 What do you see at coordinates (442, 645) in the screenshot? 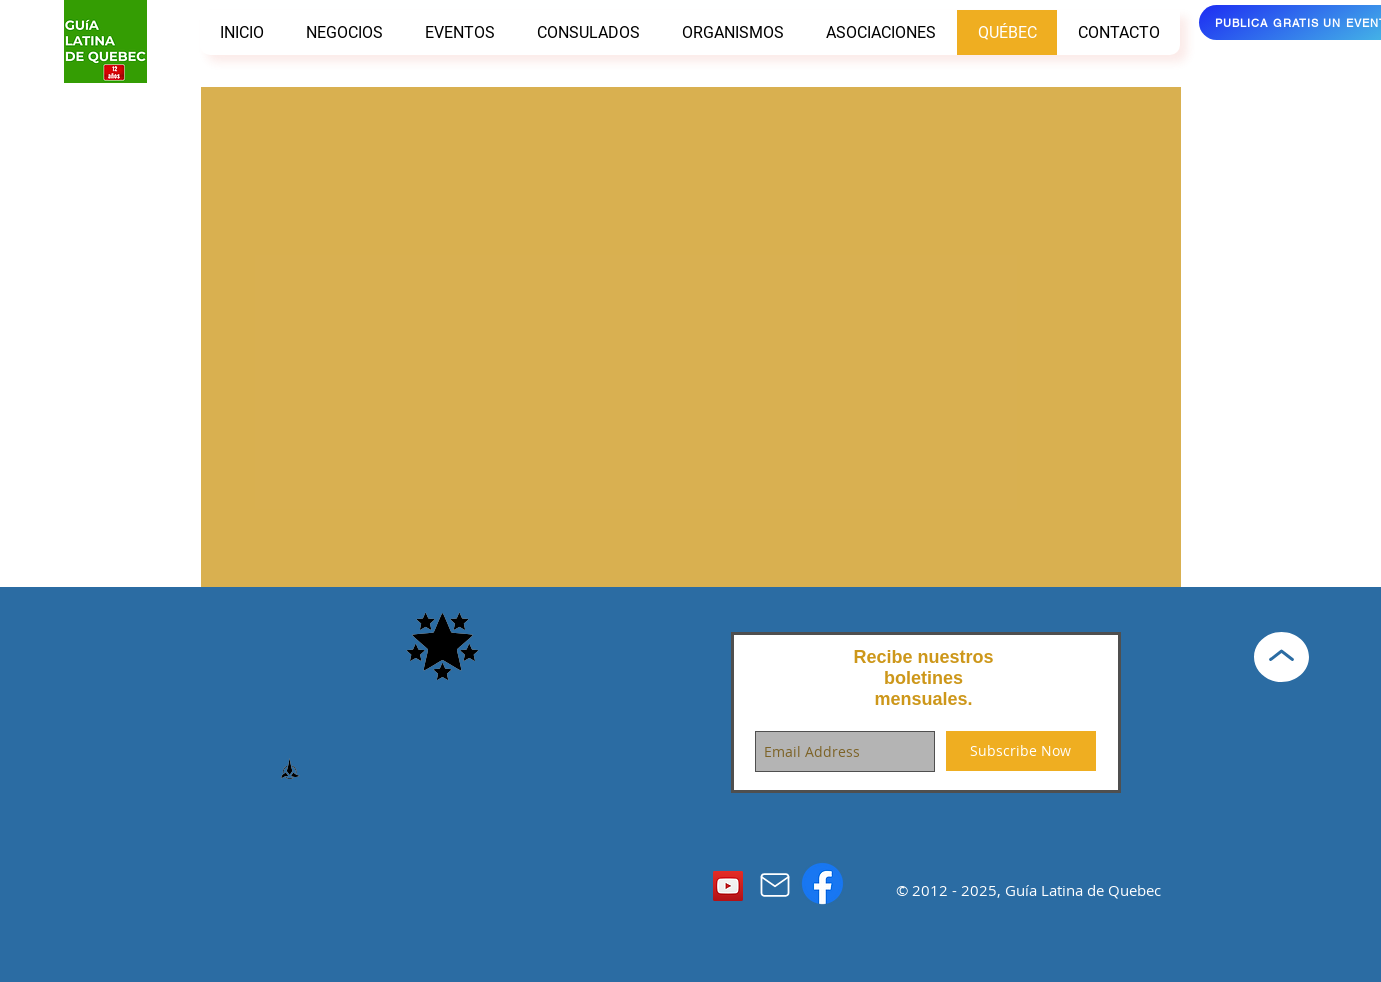
I see `view star formation or constellation pattern` at bounding box center [442, 645].